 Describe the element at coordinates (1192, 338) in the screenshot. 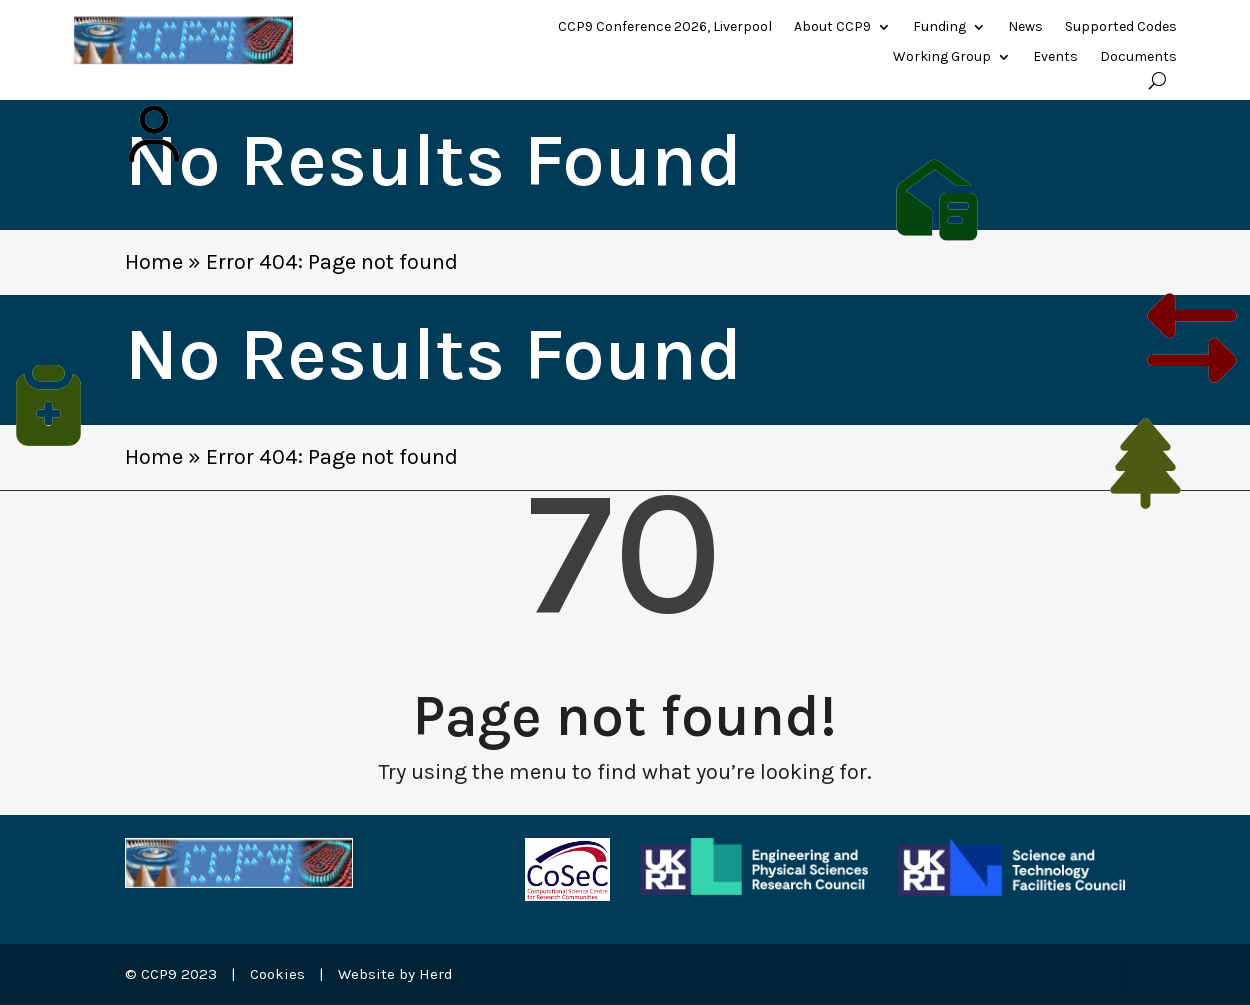

I see `swap or exchange items` at that location.